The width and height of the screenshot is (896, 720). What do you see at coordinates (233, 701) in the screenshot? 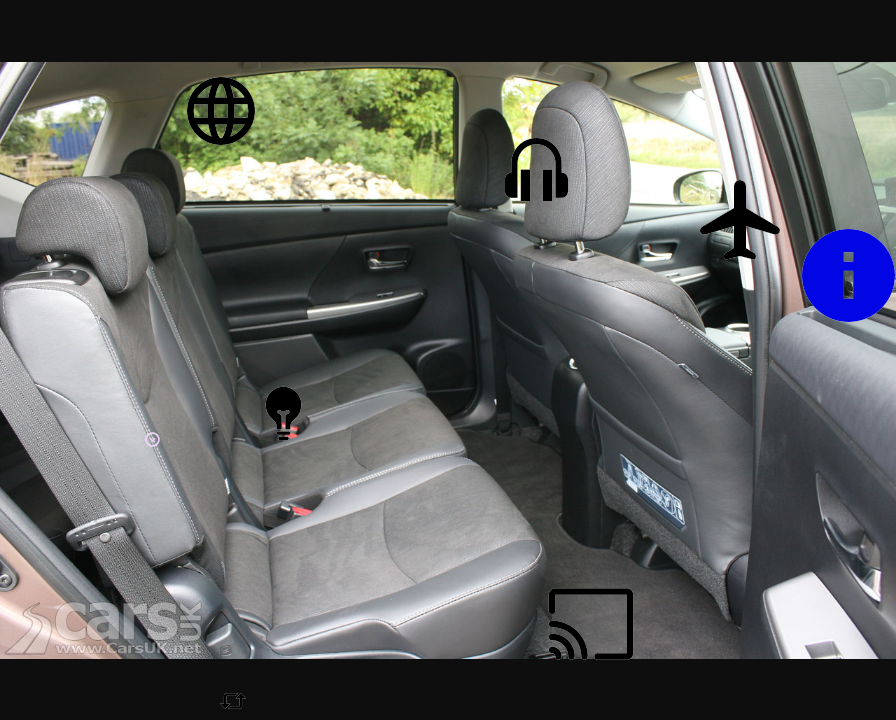
I see `repost or share this content` at bounding box center [233, 701].